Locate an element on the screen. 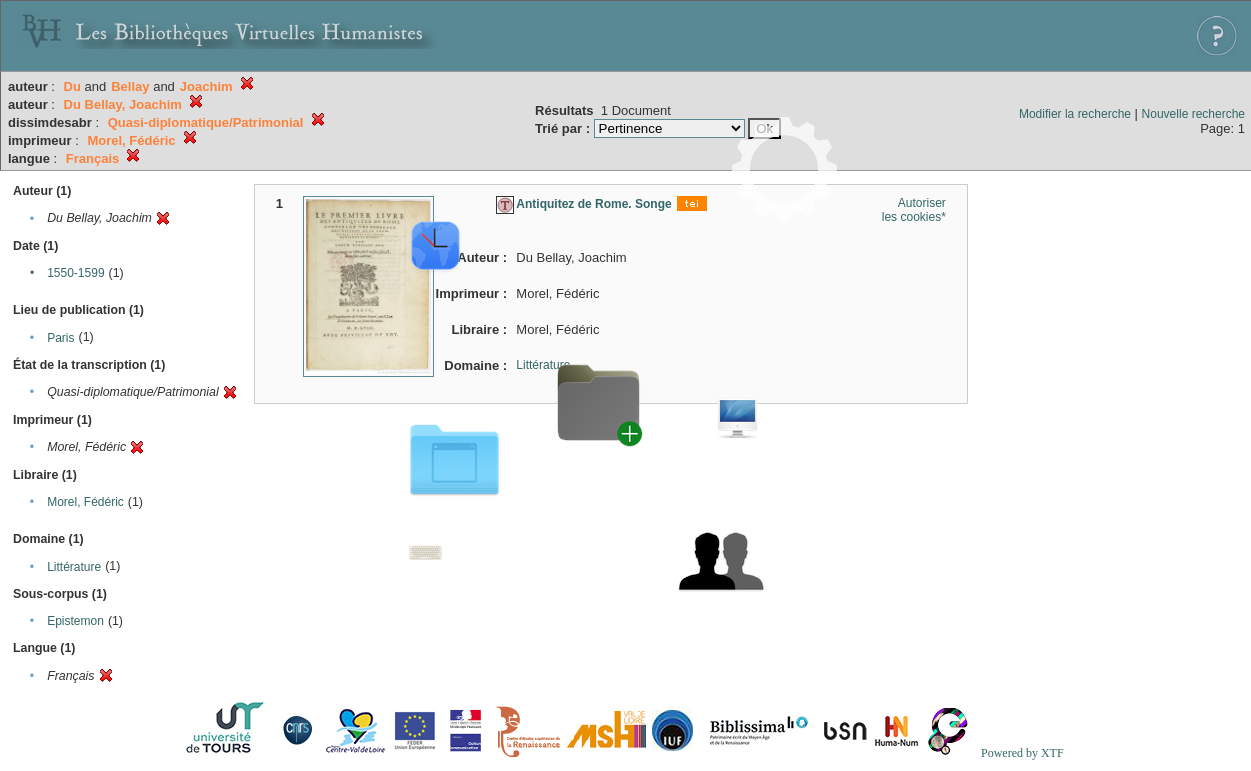  represents a connected iMac G5 desktop computer is located at coordinates (737, 414).